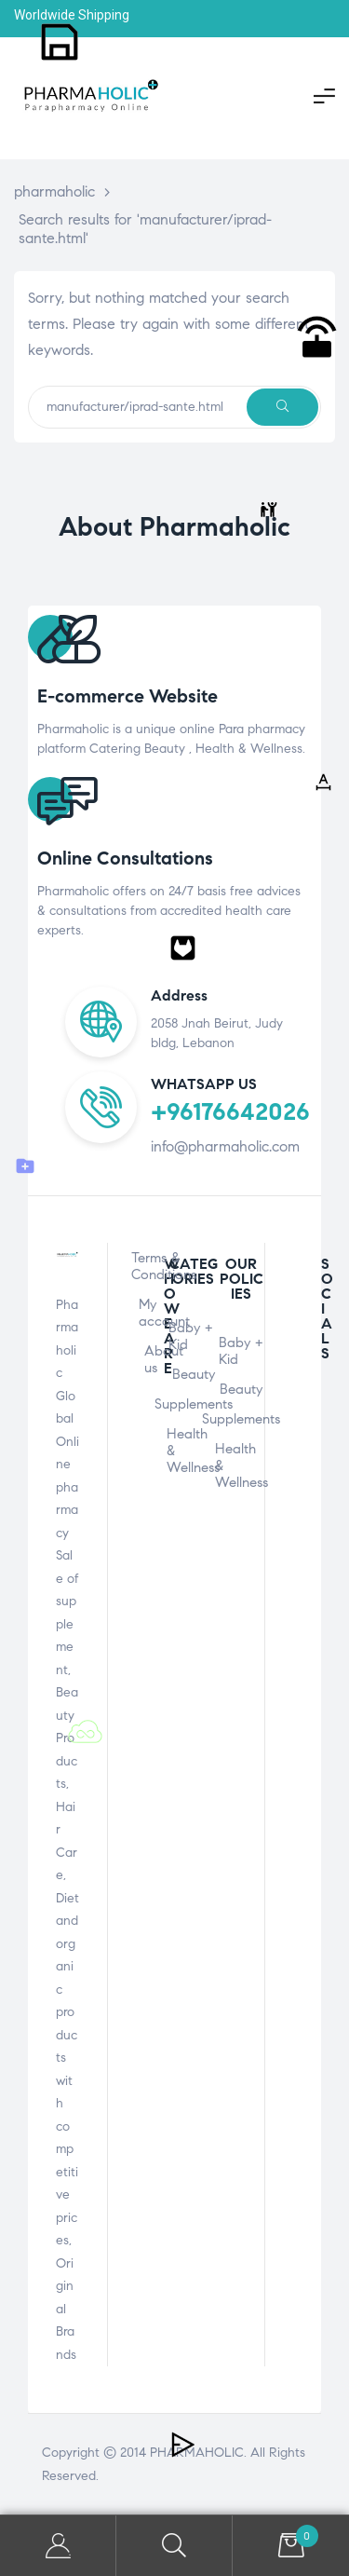 This screenshot has height=2576, width=349. Describe the element at coordinates (60, 42) in the screenshot. I see `save current file or document` at that location.